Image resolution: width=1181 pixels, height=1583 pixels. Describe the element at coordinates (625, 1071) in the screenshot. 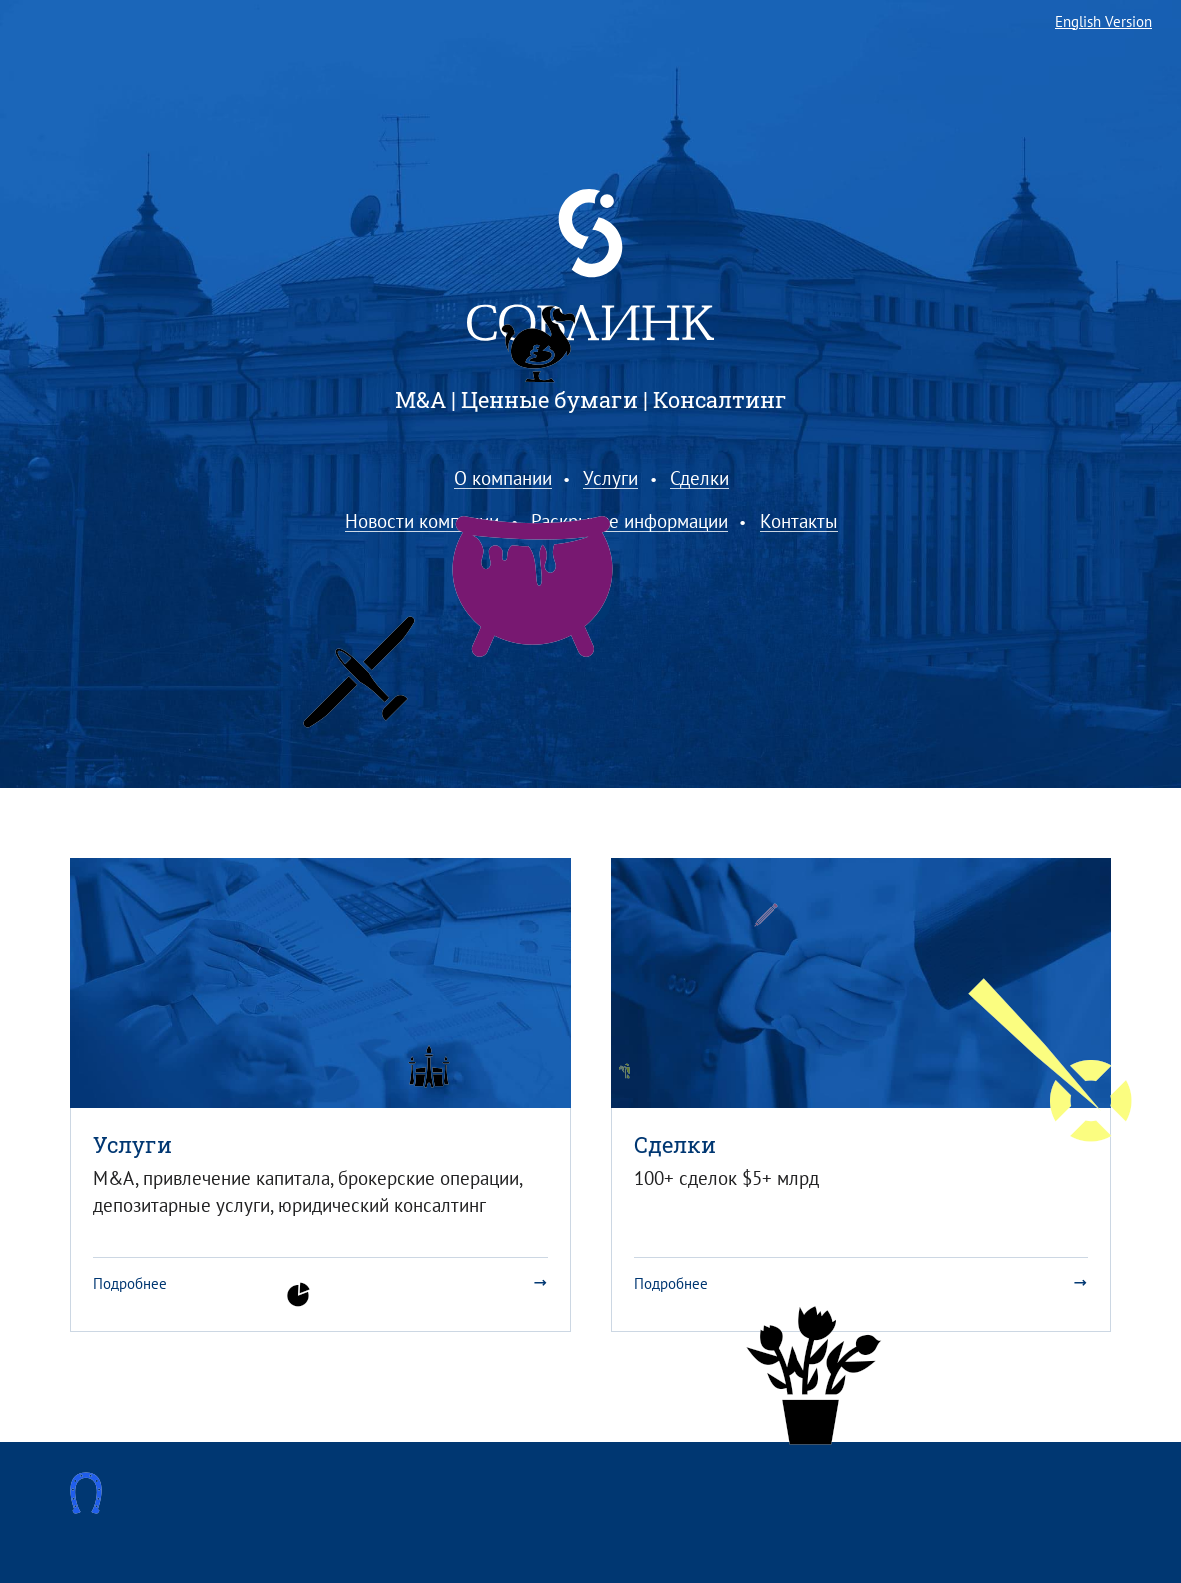

I see `the hermit tarot card icon` at that location.